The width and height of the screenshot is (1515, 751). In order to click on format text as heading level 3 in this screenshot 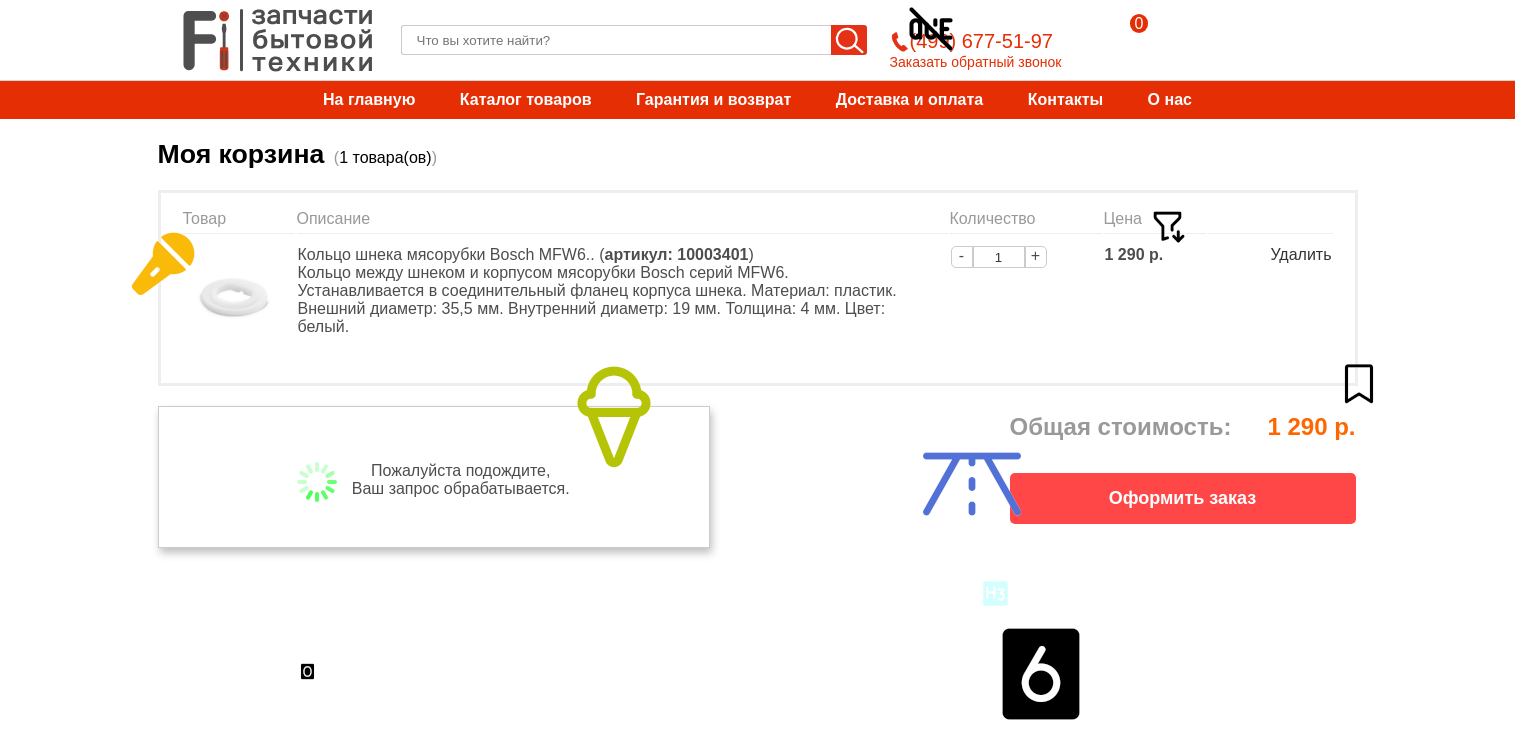, I will do `click(995, 593)`.